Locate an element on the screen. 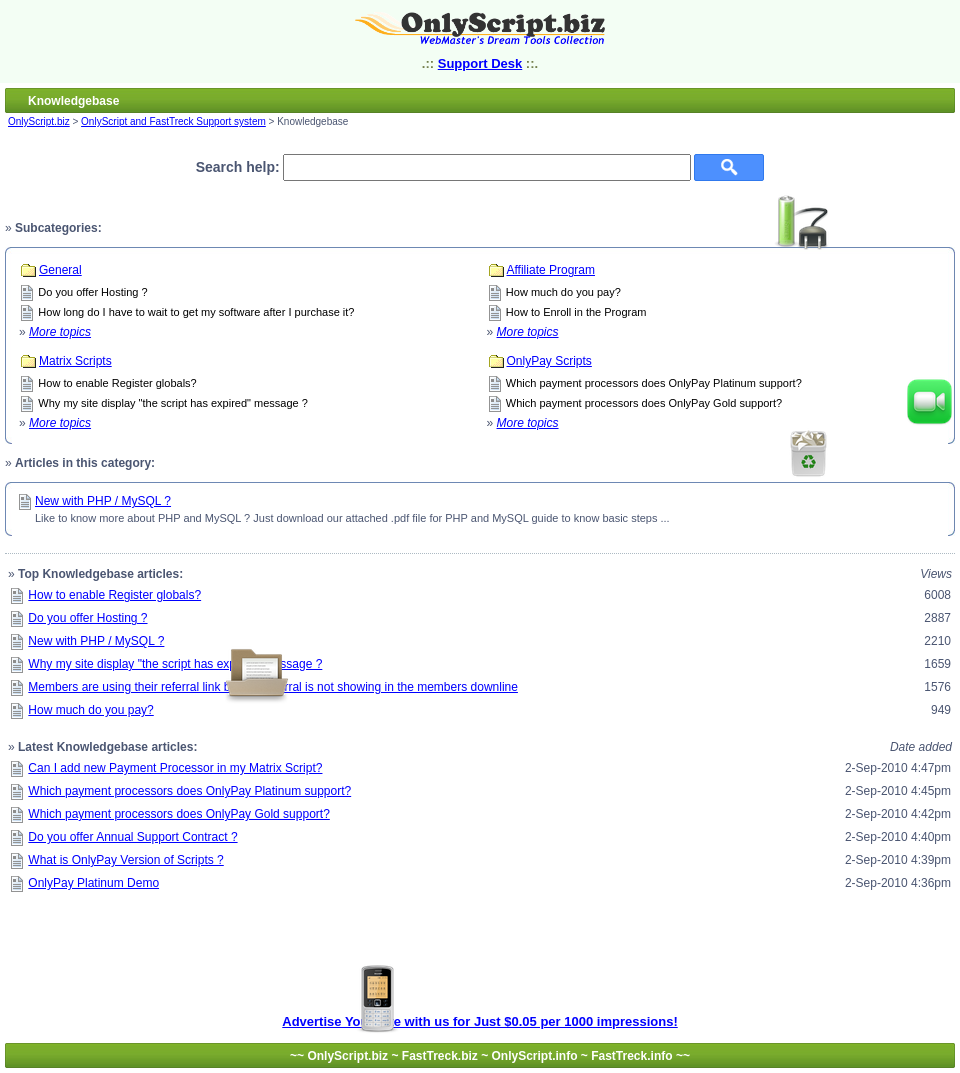 This screenshot has width=960, height=1073. open an existing document or file is located at coordinates (256, 675).